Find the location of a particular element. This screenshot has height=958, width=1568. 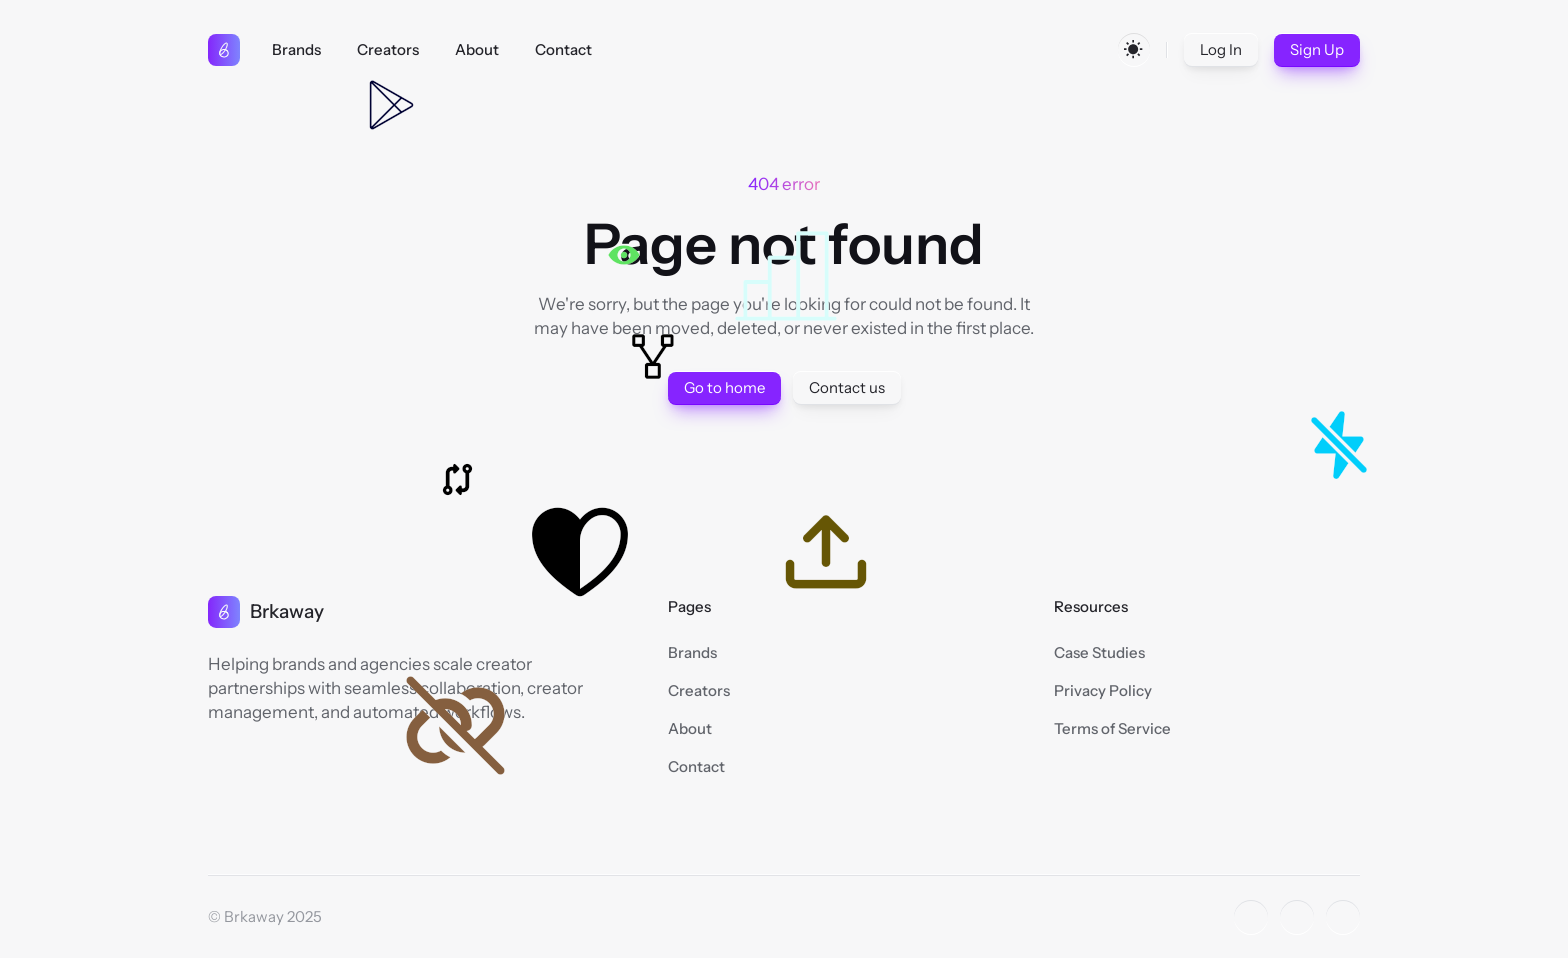

compare code versions or branches is located at coordinates (457, 479).